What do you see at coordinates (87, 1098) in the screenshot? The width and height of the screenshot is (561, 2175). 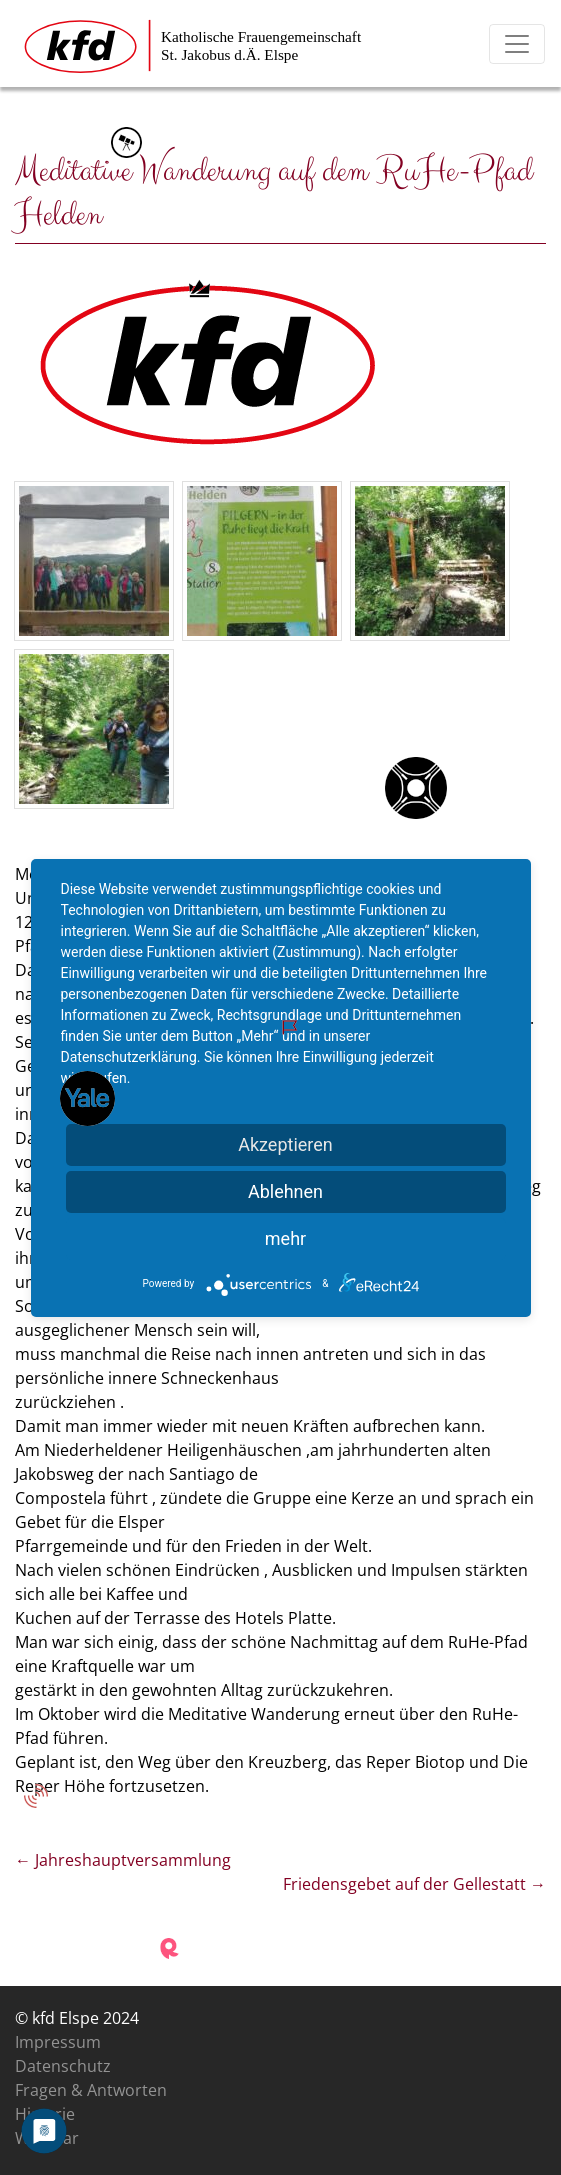 I see `yale university branding or affiliation` at bounding box center [87, 1098].